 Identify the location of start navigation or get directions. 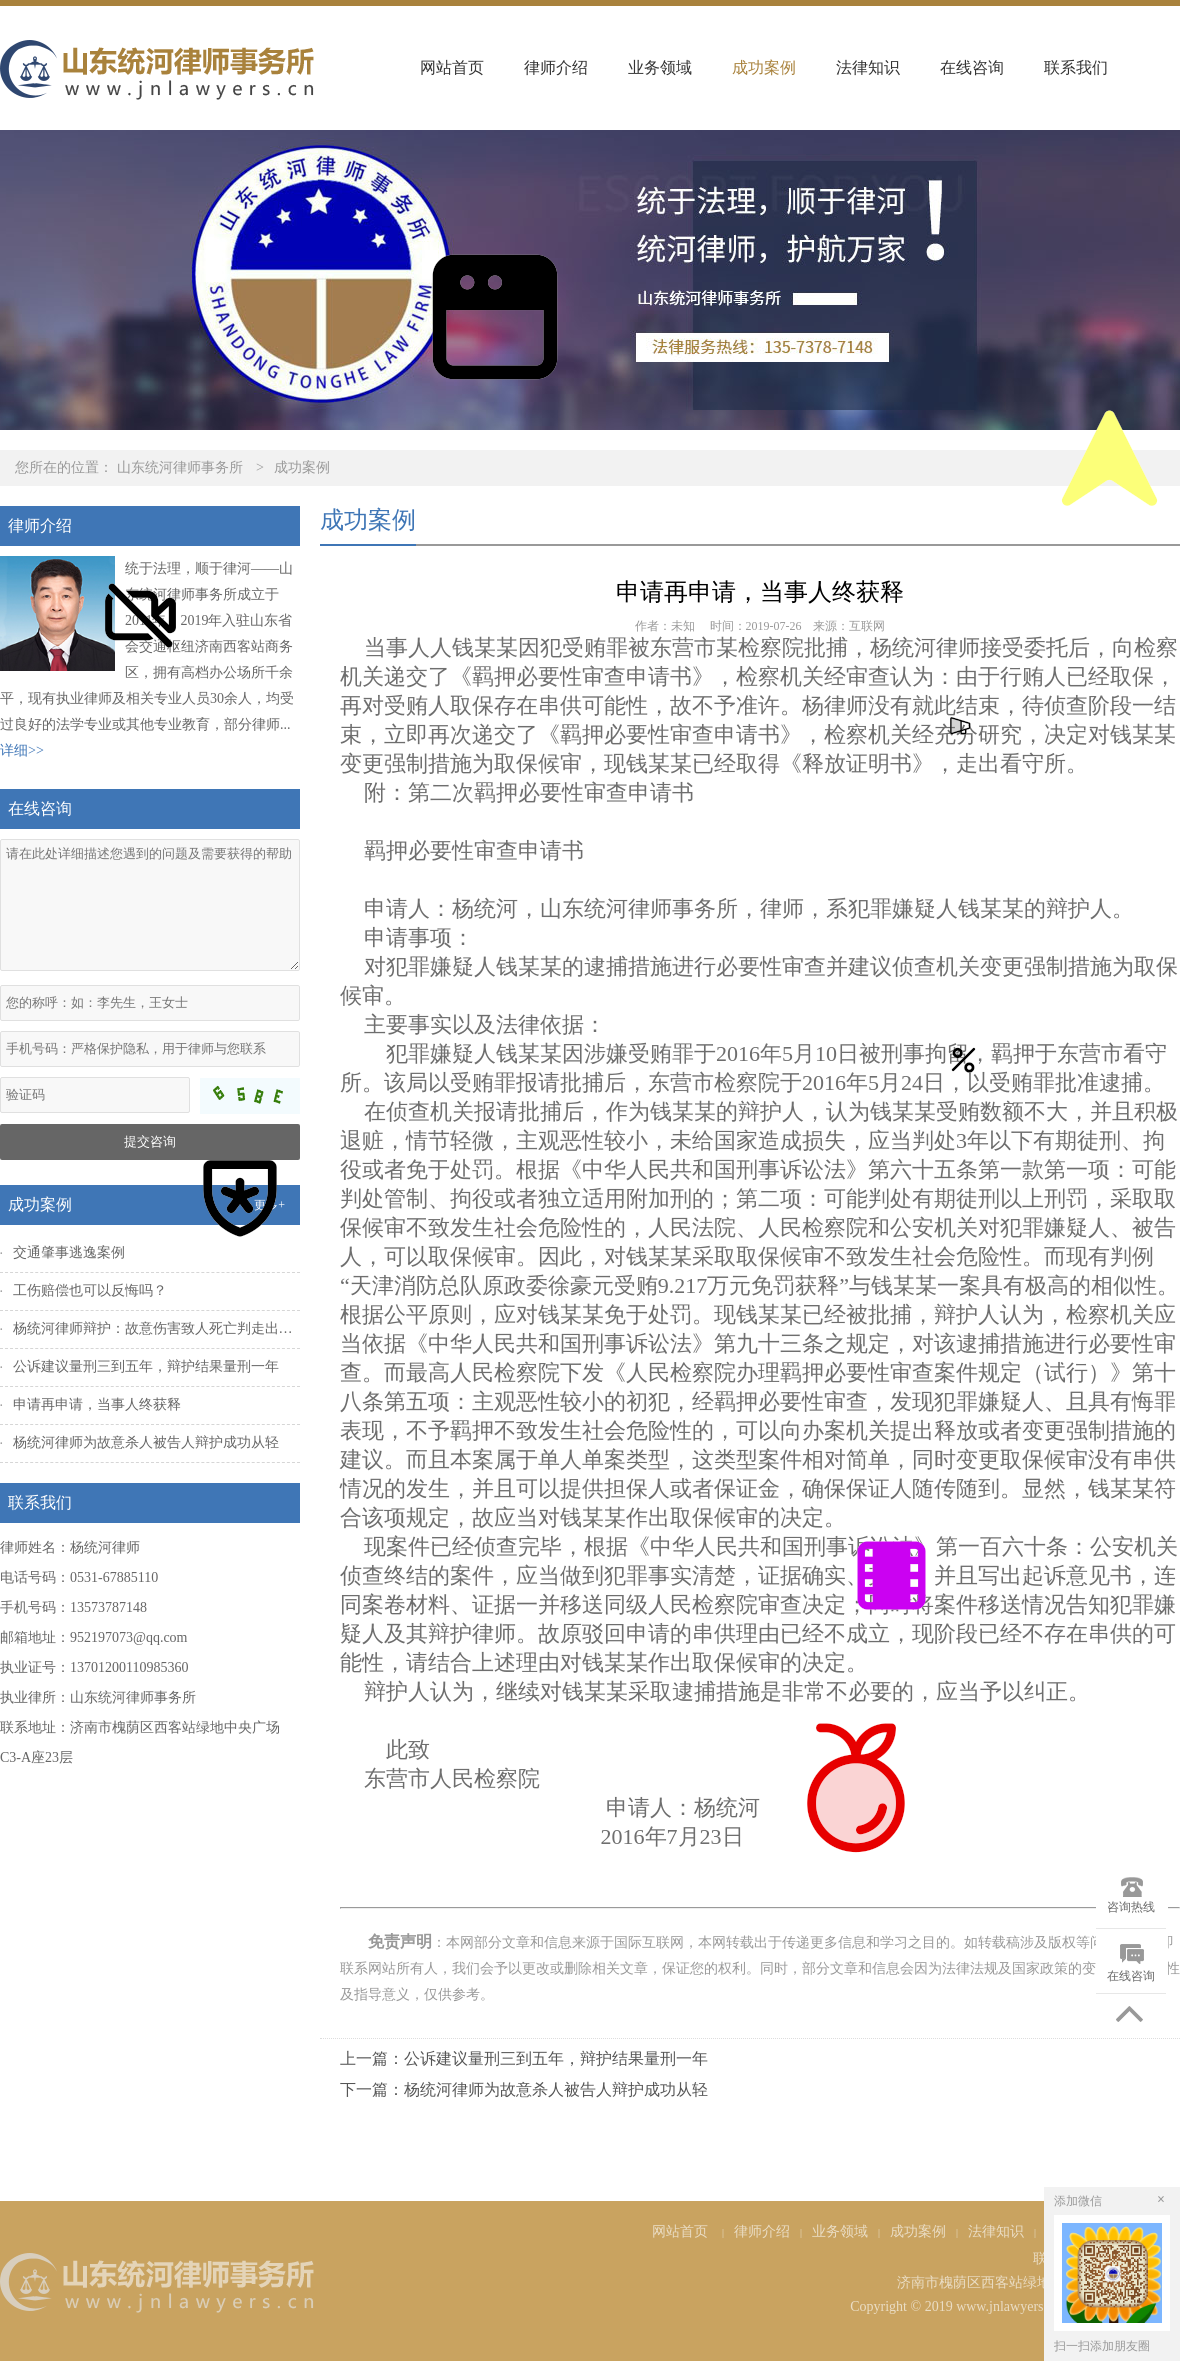
(1109, 463).